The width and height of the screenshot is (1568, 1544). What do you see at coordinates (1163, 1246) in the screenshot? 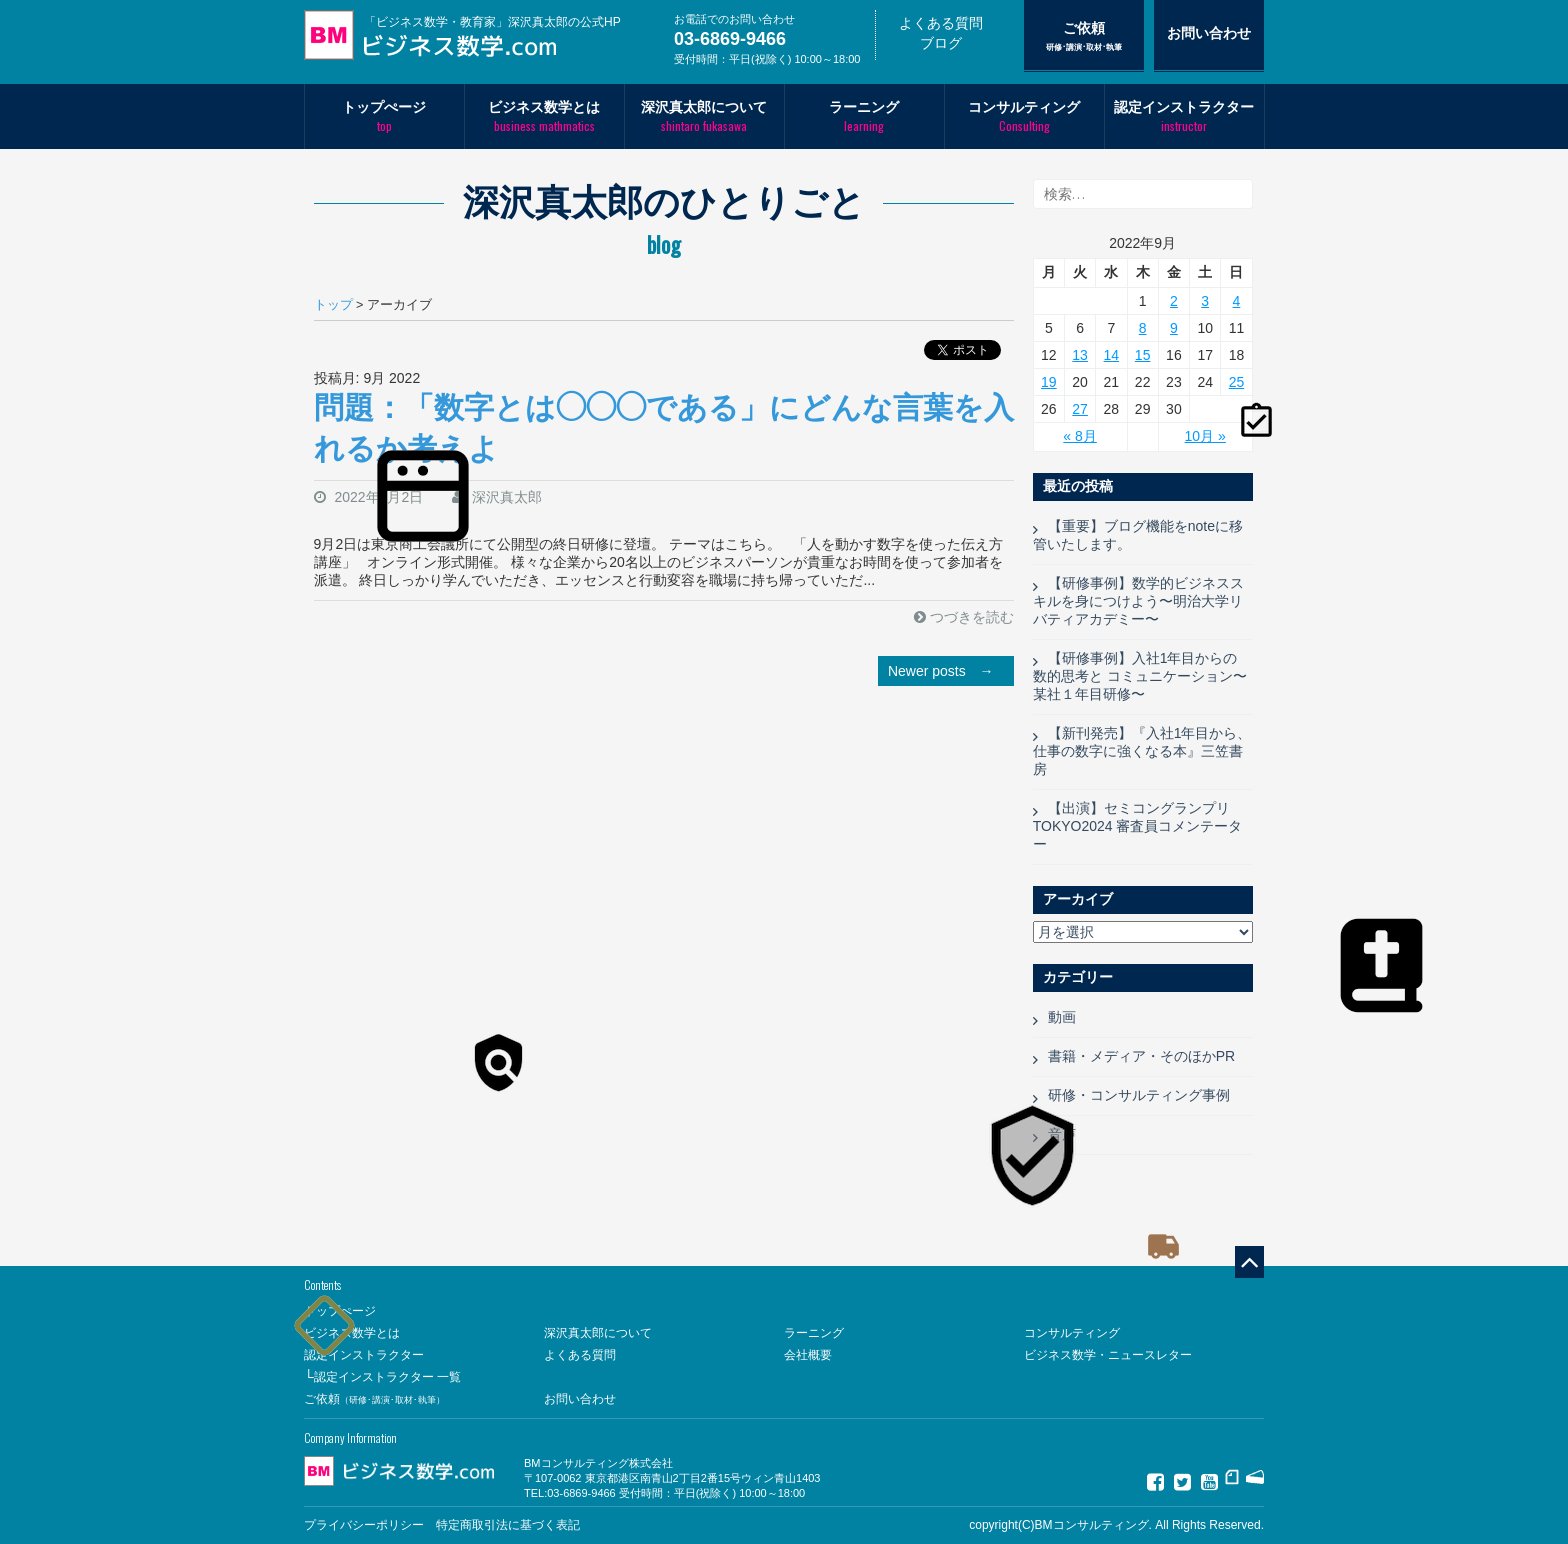
I see `track your delivery status` at bounding box center [1163, 1246].